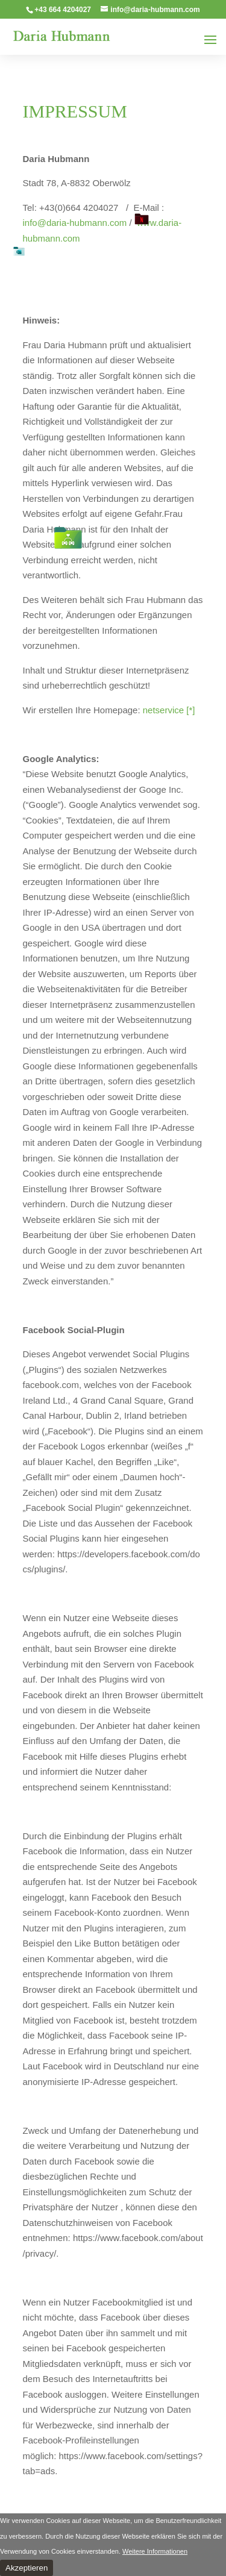 The height and width of the screenshot is (2576, 226). Describe the element at coordinates (142, 219) in the screenshot. I see `open folder containing netflix downloads or media` at that location.